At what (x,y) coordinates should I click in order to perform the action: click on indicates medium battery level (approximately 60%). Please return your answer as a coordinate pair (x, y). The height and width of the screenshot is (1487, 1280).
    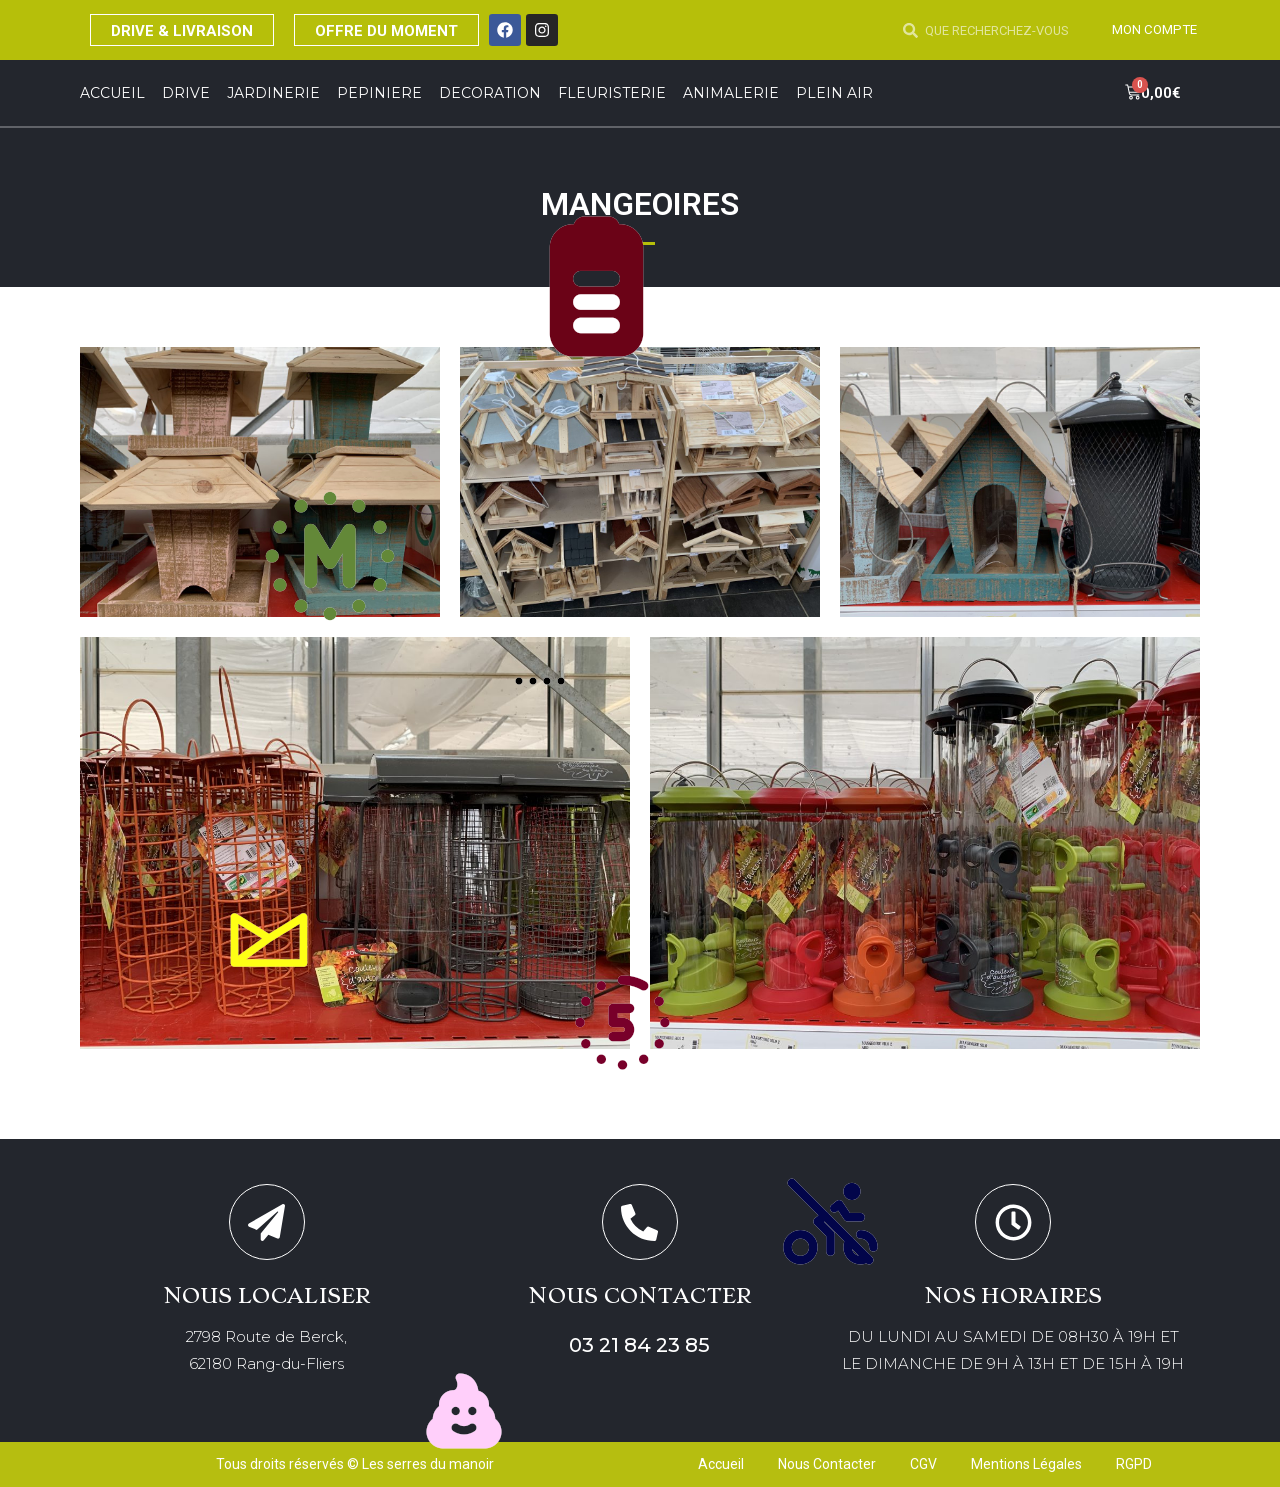
    Looking at the image, I should click on (596, 286).